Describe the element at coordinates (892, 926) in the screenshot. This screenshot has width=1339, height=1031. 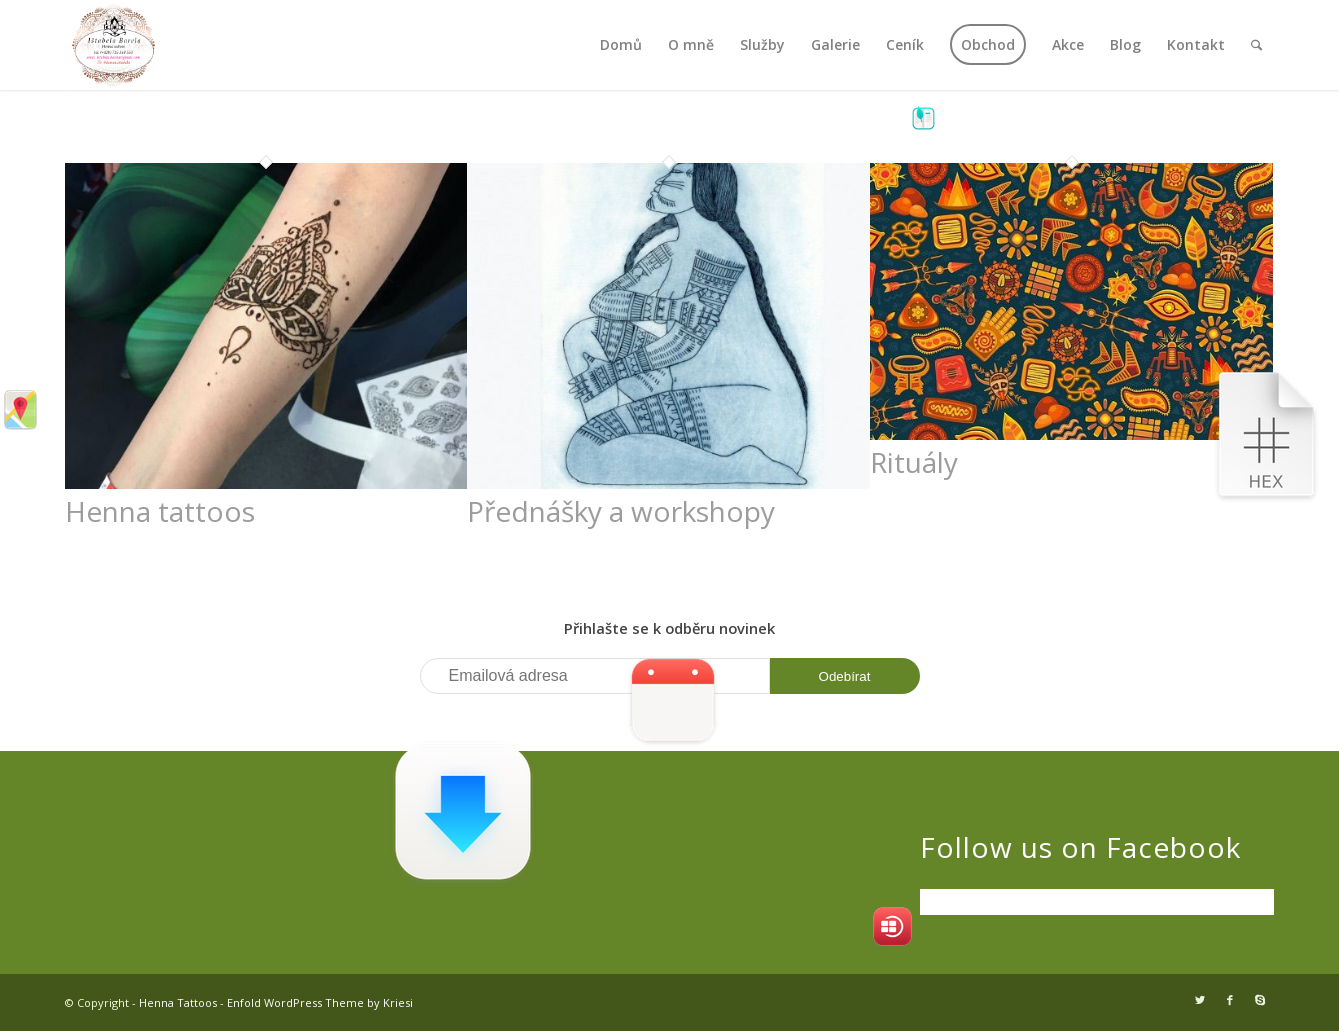
I see `open budgie window previews app` at that location.